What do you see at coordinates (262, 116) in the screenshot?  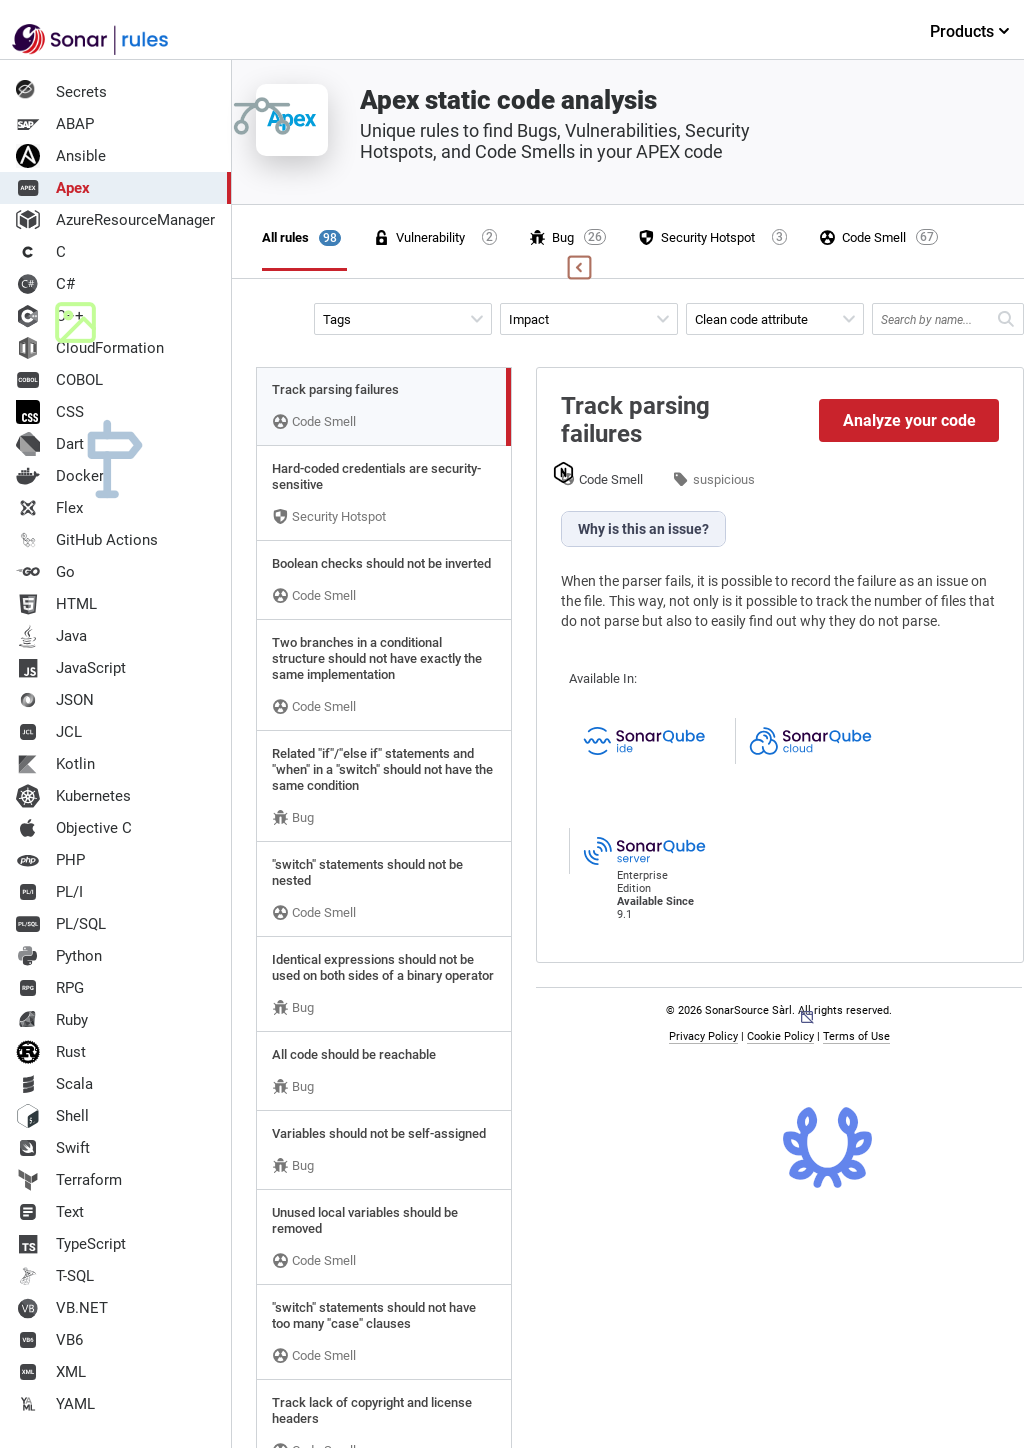 I see `edit vector path or curve` at bounding box center [262, 116].